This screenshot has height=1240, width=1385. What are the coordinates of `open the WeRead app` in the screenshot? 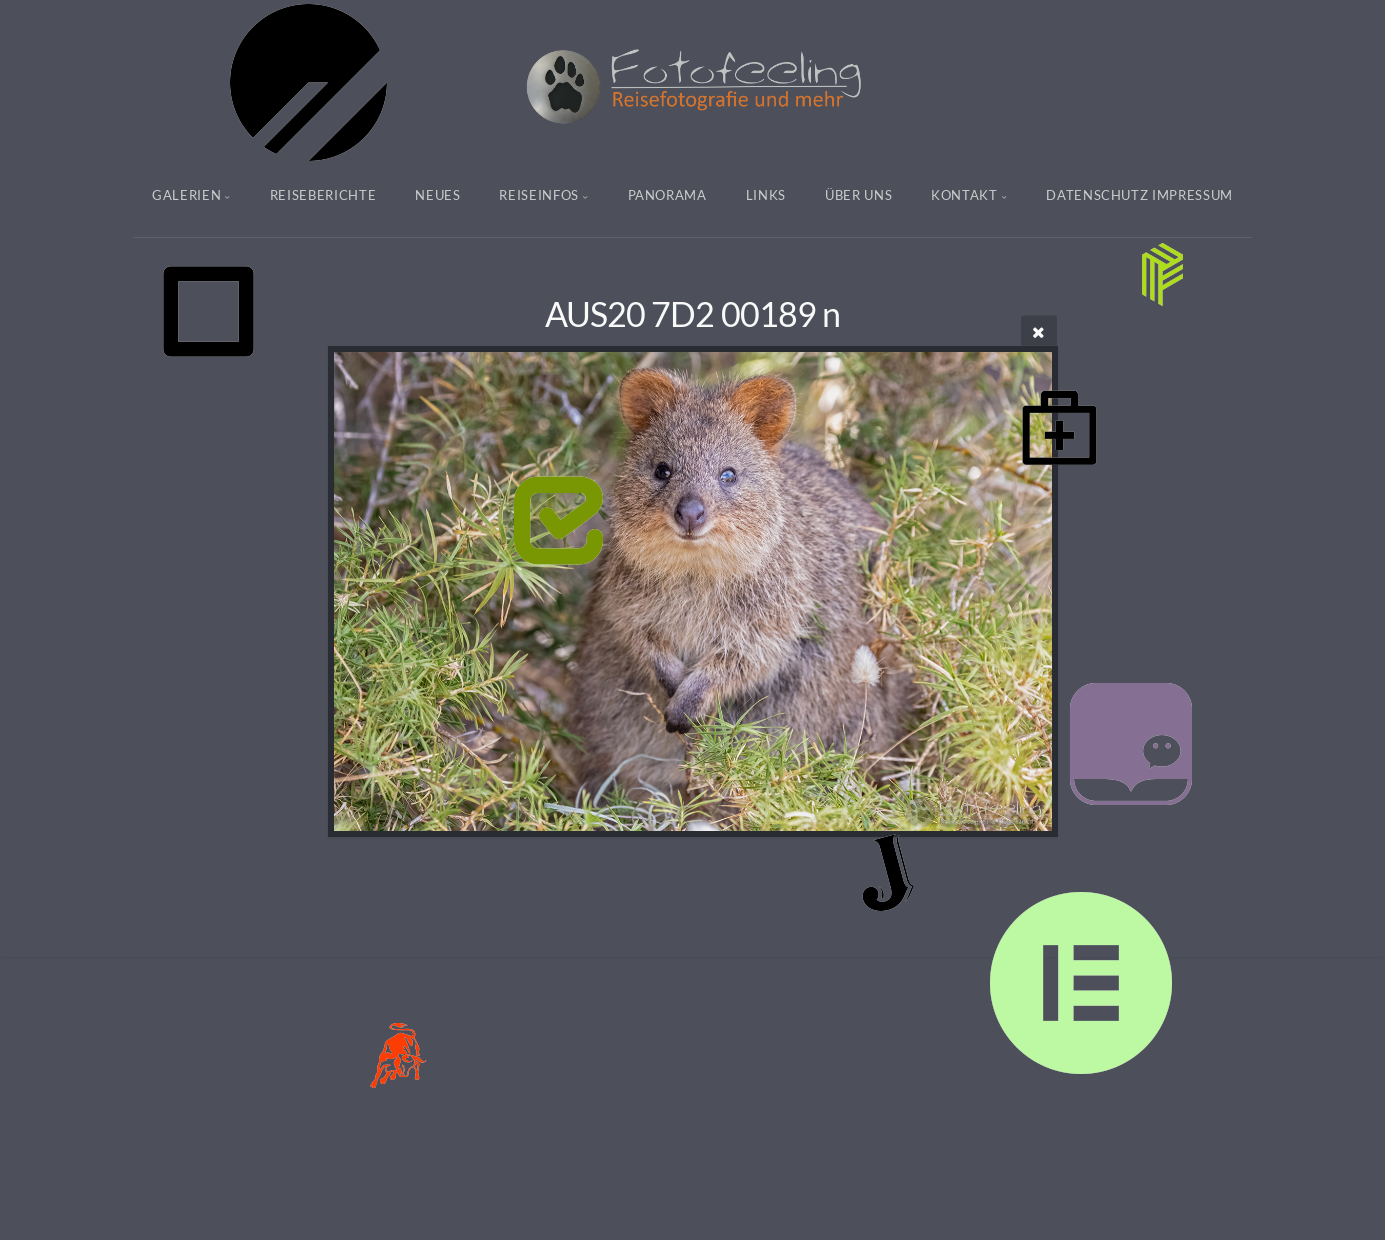 It's located at (1131, 744).